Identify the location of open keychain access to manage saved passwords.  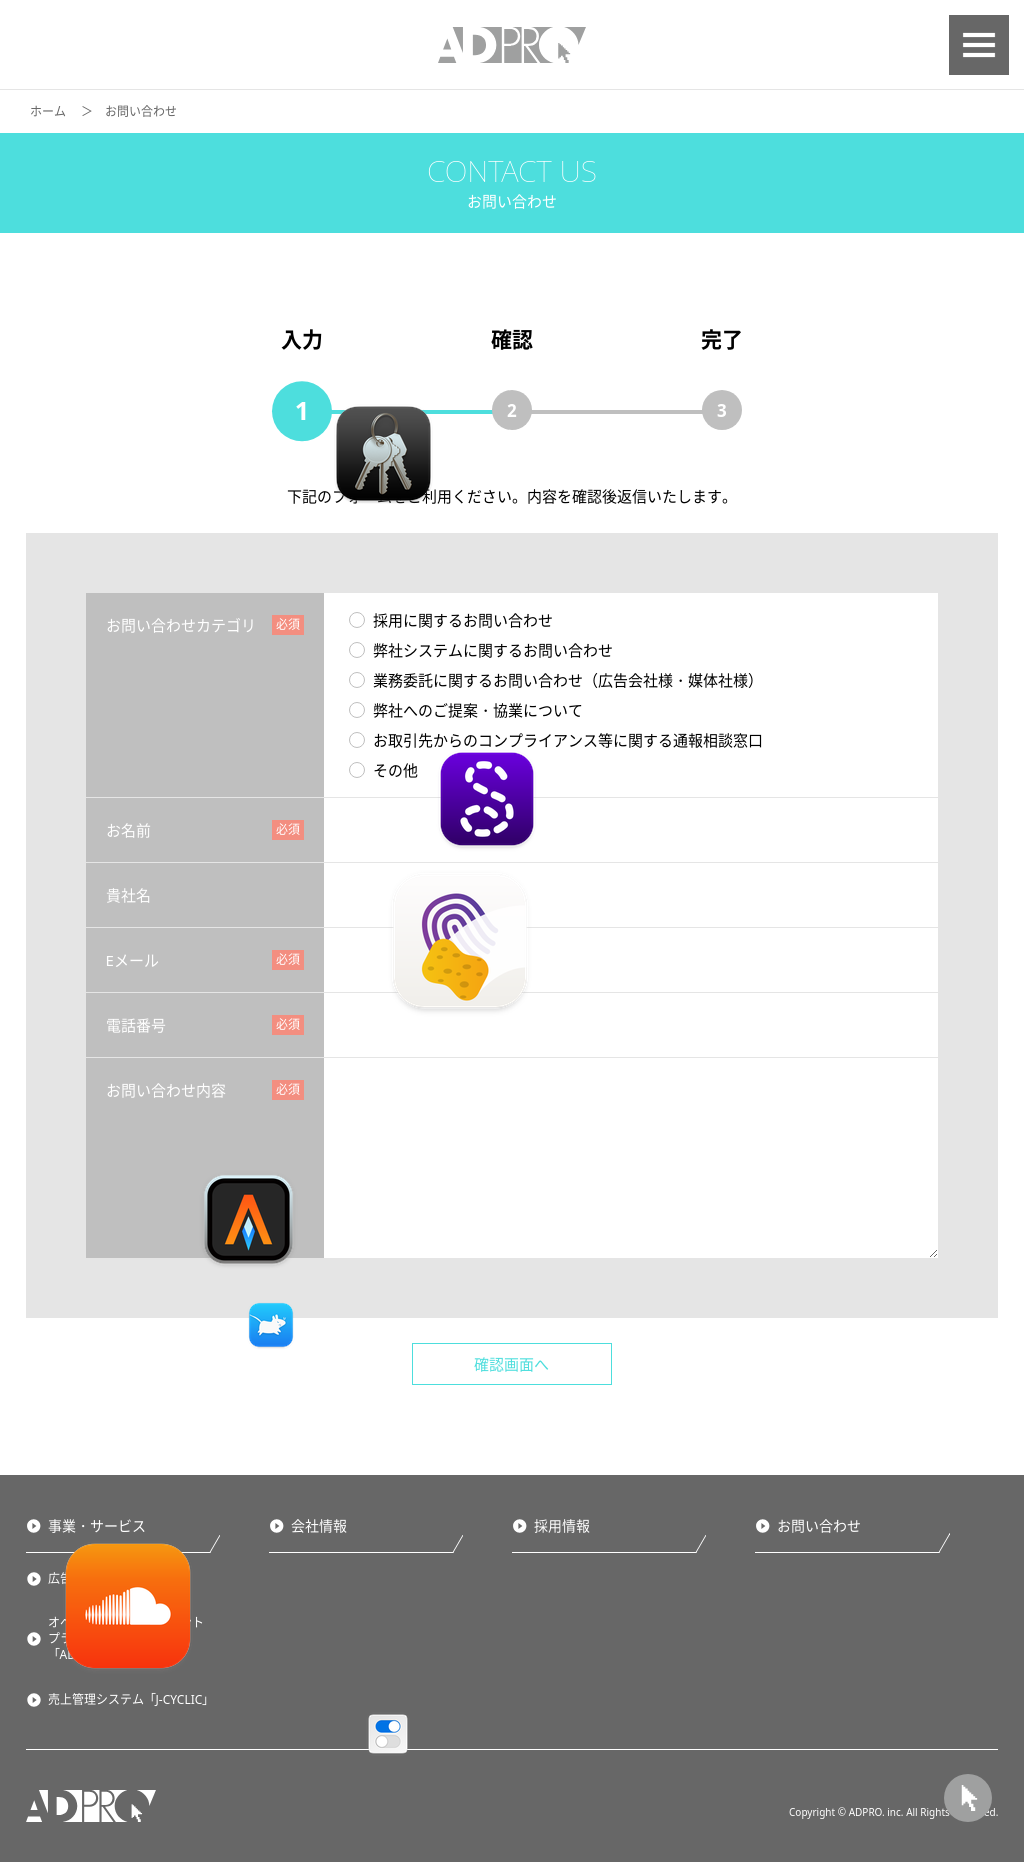
(383, 453).